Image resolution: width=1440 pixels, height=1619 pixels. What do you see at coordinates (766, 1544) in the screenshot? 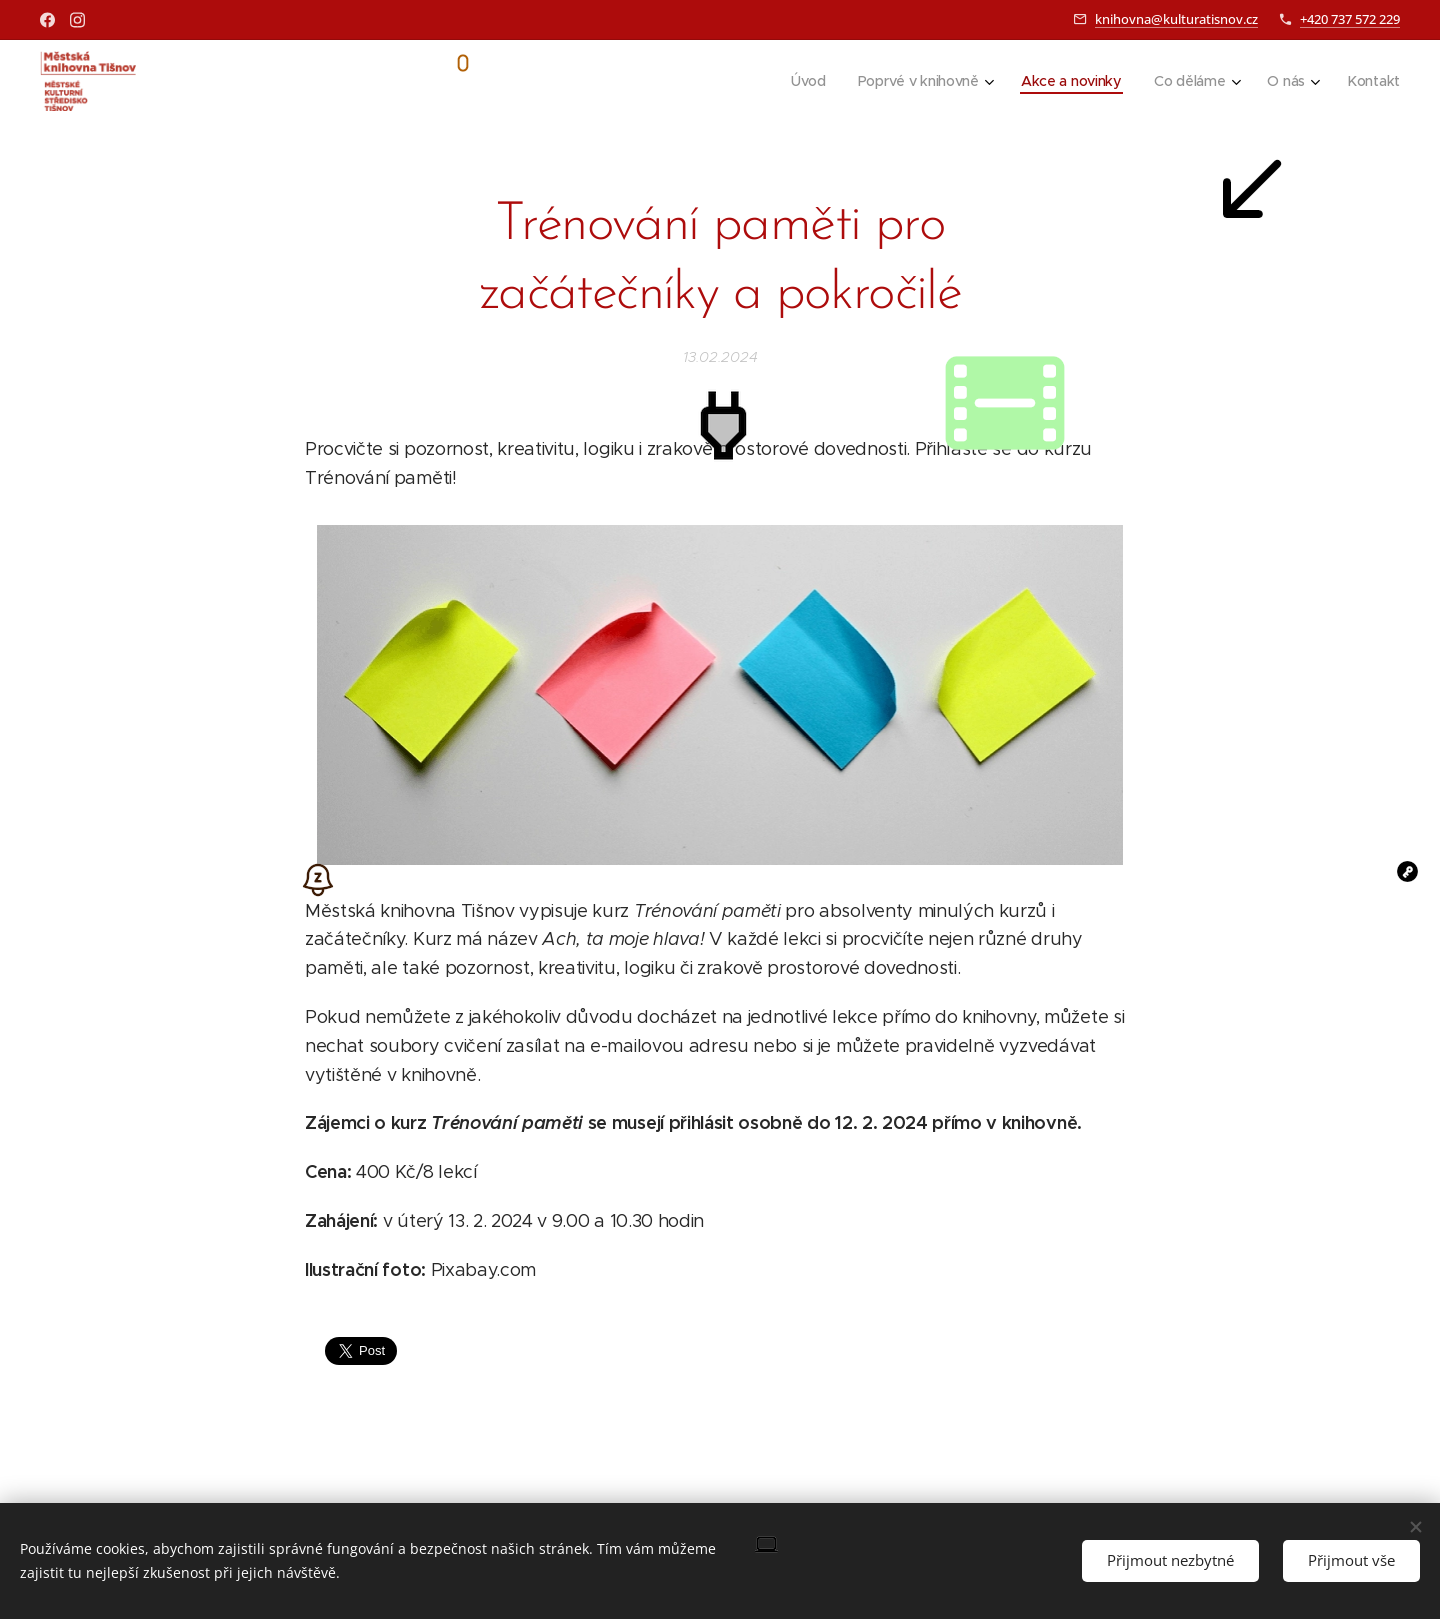
I see `access laptop or computer settings` at bounding box center [766, 1544].